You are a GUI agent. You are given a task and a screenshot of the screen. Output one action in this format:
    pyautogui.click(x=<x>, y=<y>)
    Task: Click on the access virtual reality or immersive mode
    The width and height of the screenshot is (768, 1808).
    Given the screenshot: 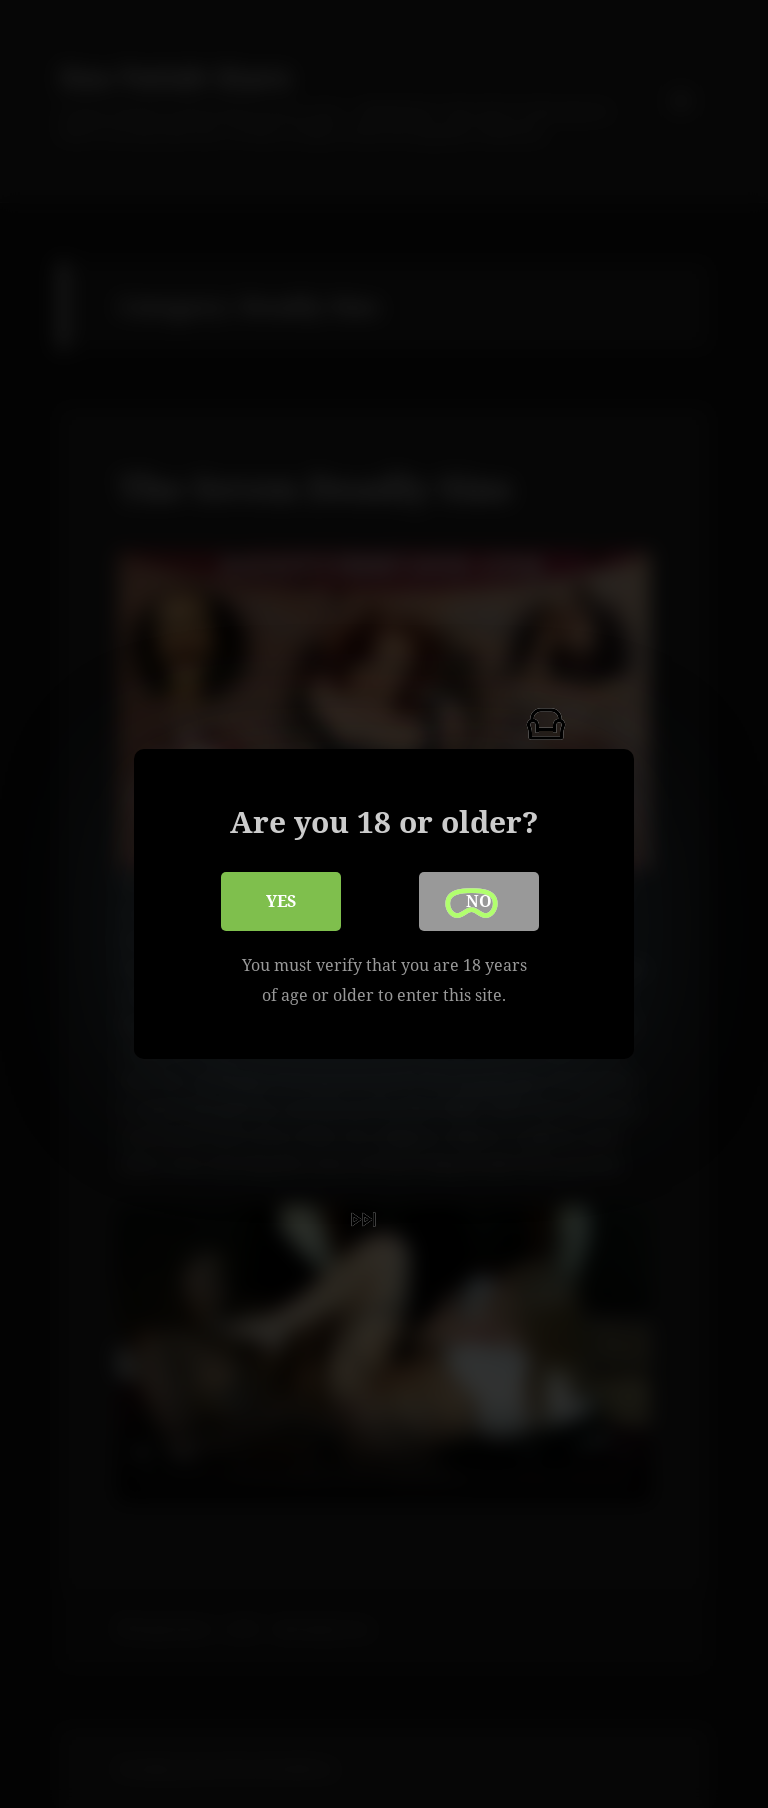 What is the action you would take?
    pyautogui.click(x=471, y=902)
    